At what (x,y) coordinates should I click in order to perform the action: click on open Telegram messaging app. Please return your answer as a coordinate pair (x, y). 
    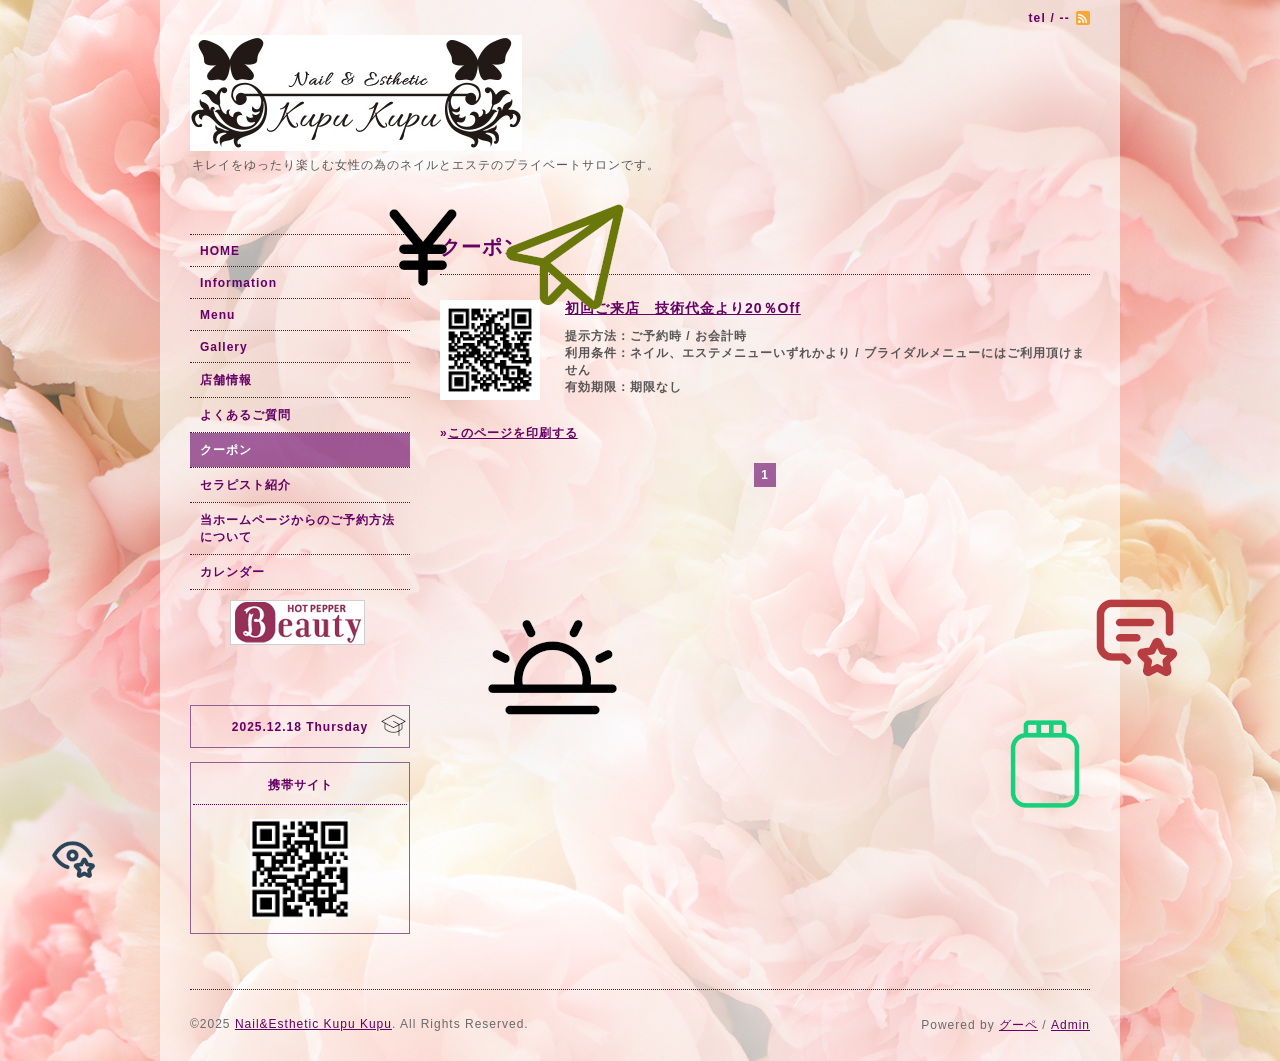
    Looking at the image, I should click on (569, 259).